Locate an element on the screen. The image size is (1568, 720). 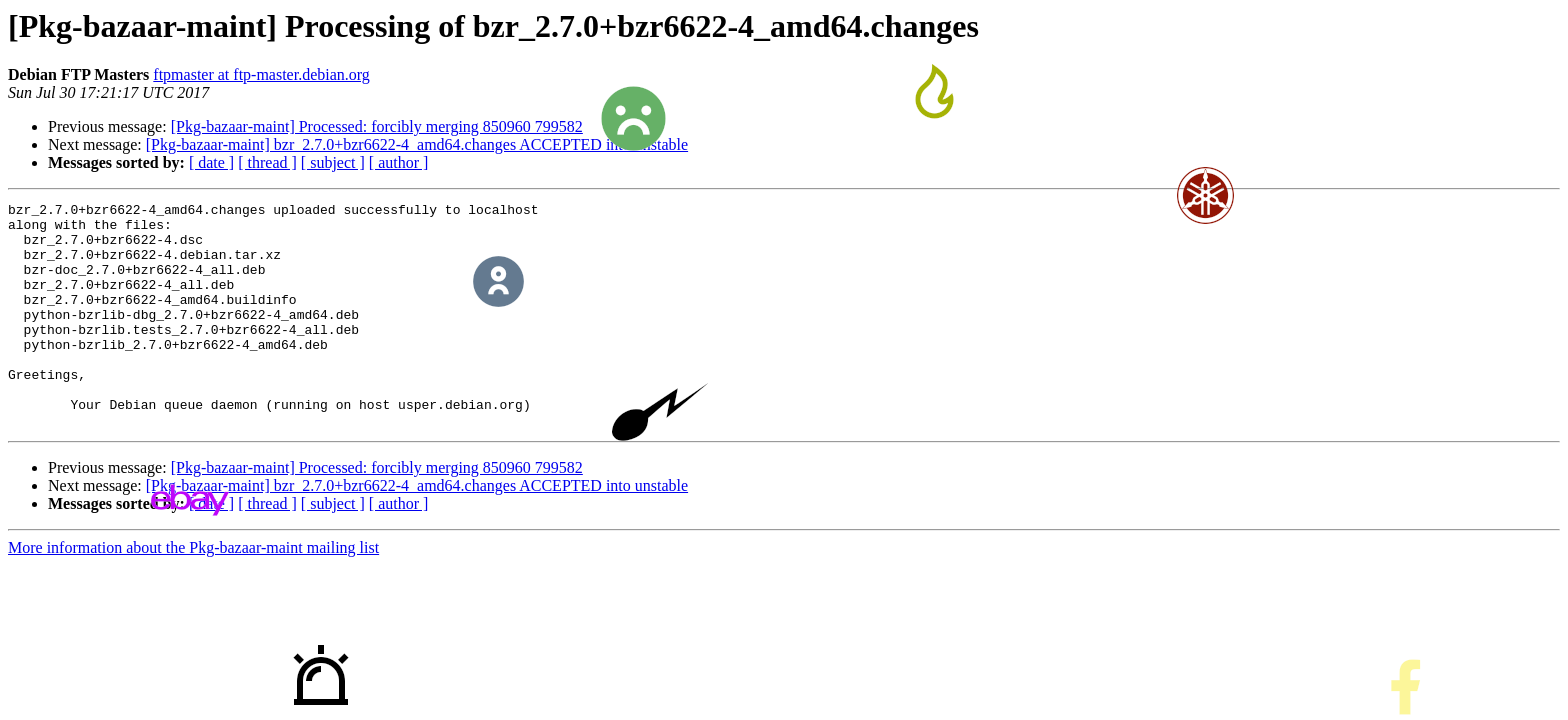
open Facebook app is located at coordinates (1405, 687).